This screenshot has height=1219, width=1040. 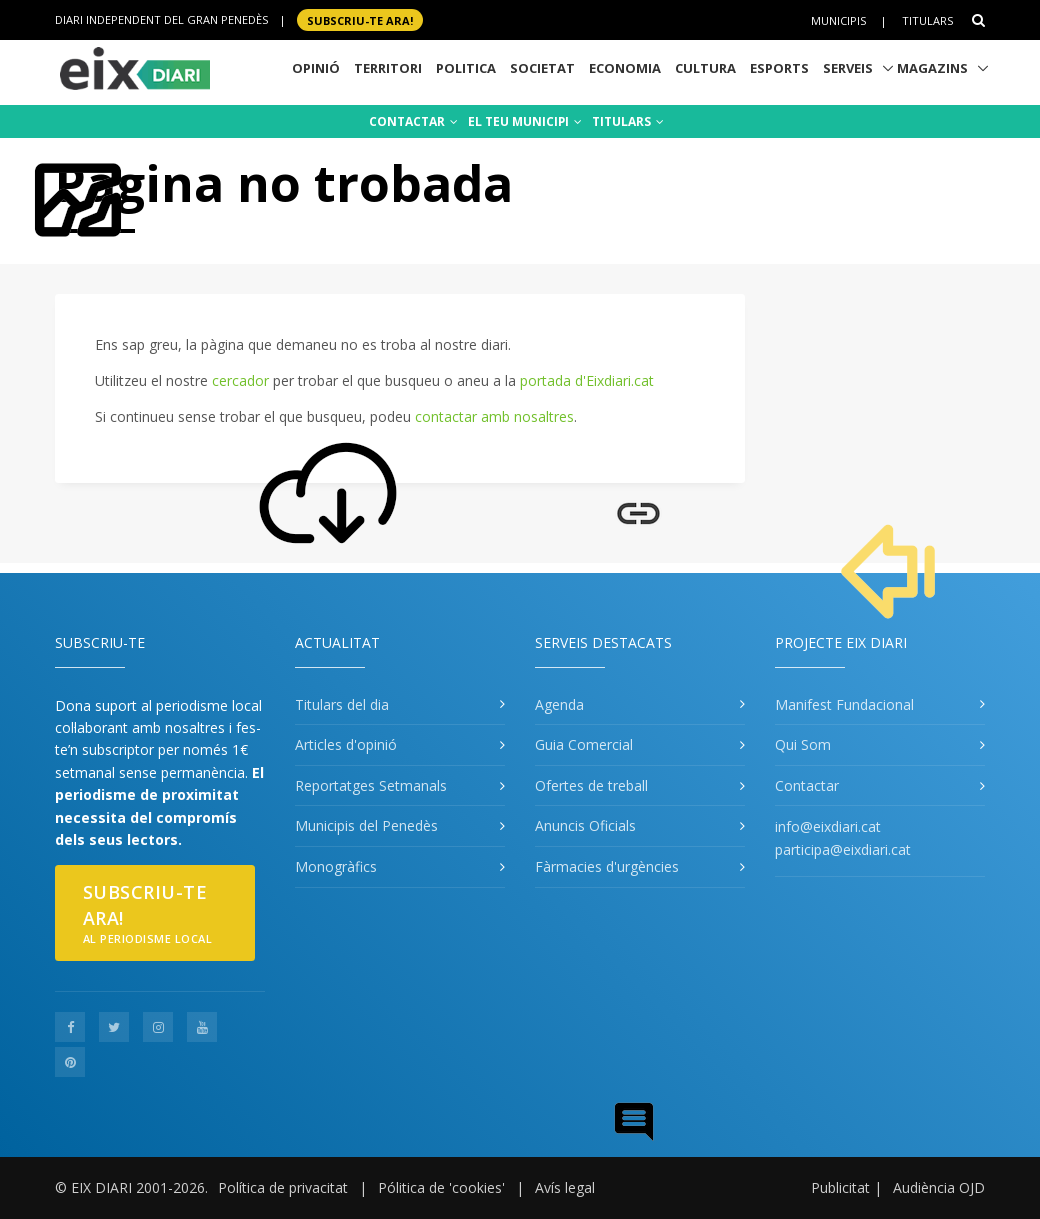 I want to click on go back to the previous screen, so click(x=891, y=571).